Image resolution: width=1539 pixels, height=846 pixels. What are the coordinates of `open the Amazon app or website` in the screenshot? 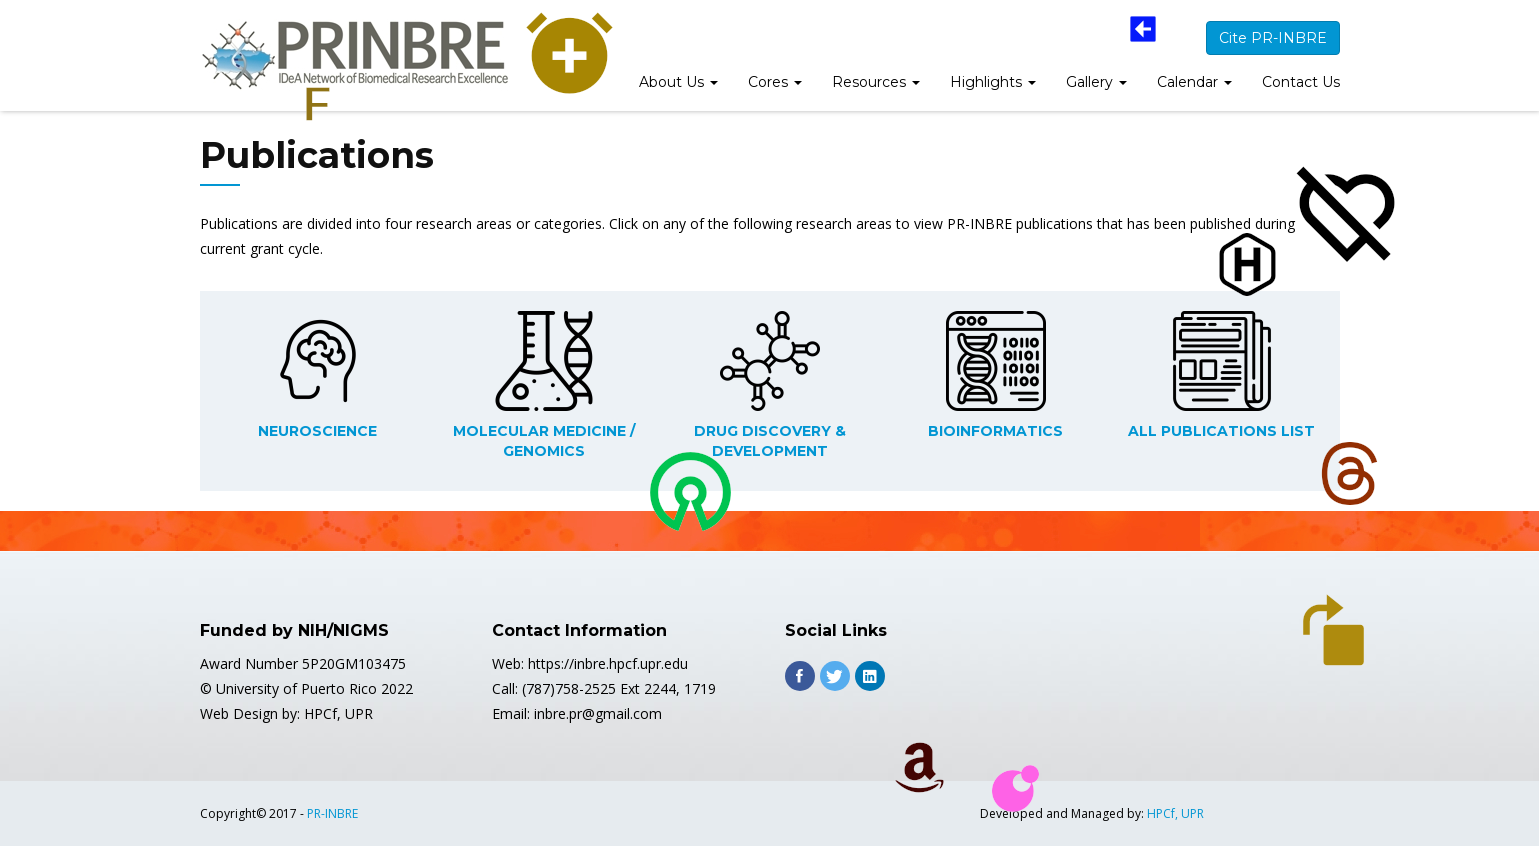 It's located at (919, 767).